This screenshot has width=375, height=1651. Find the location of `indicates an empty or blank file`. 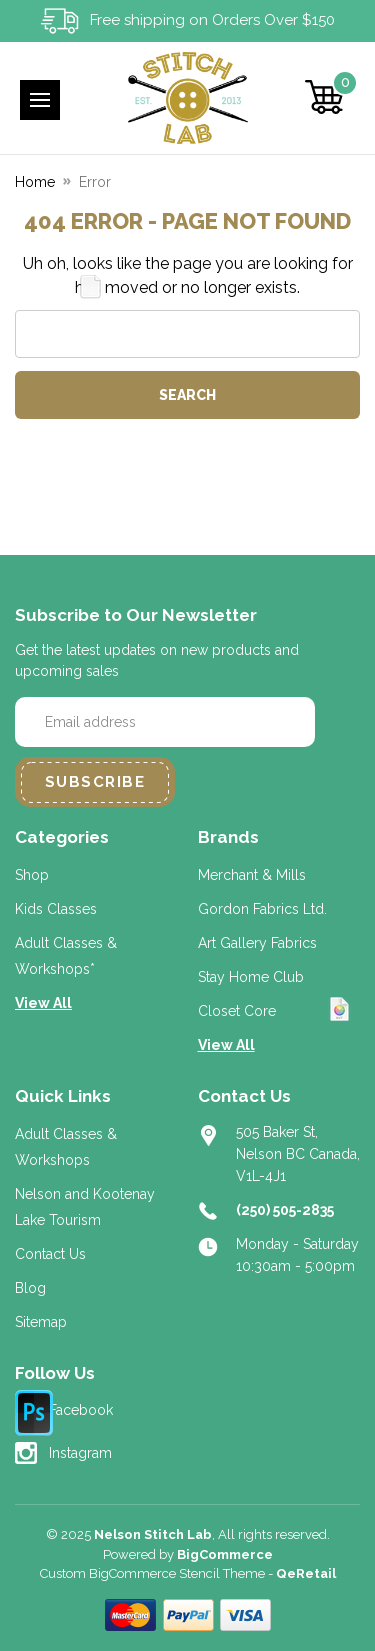

indicates an empty or blank file is located at coordinates (90, 286).